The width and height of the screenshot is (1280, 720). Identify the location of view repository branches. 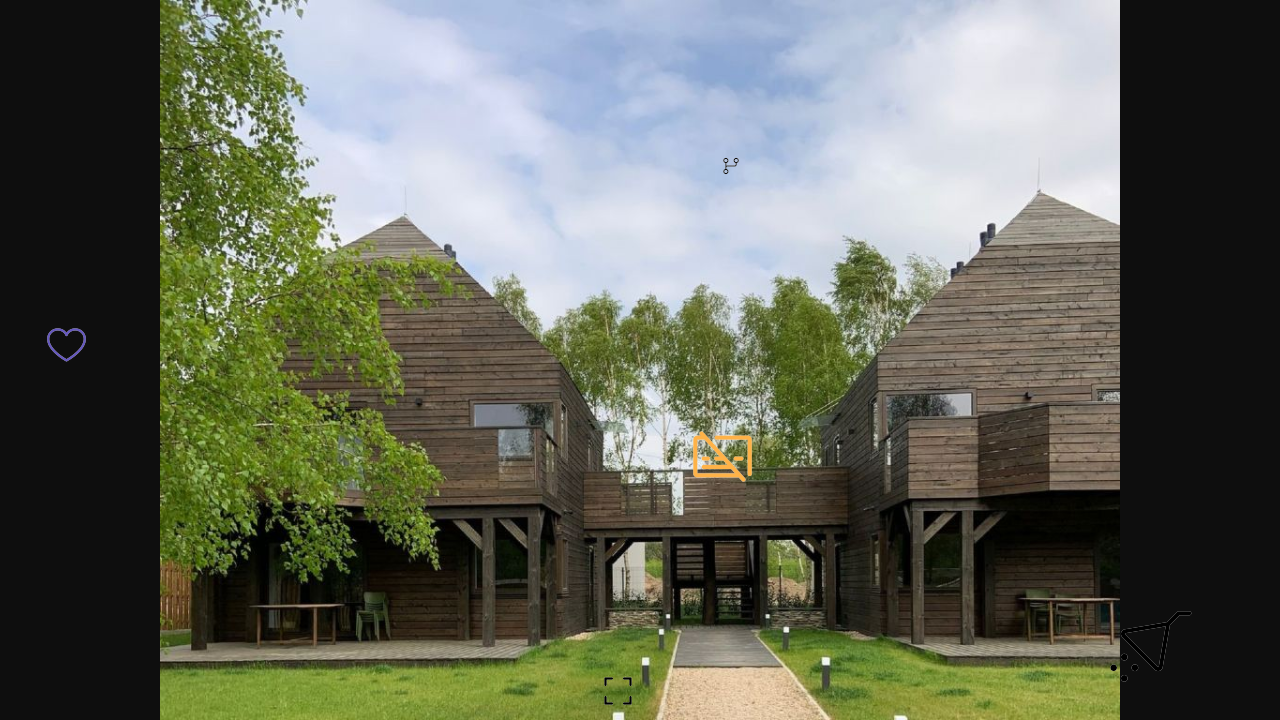
(730, 166).